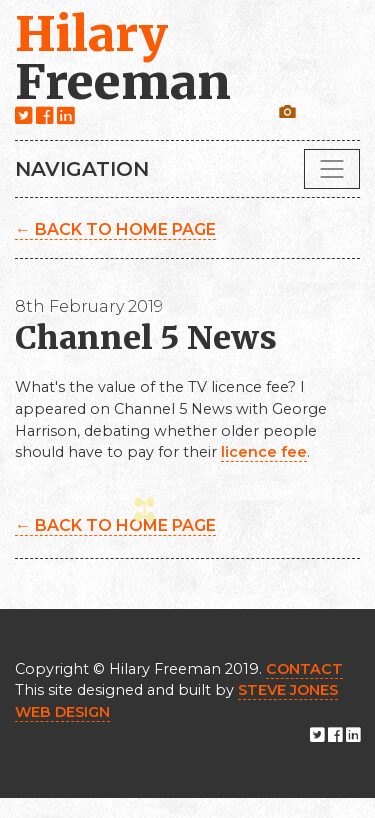  What do you see at coordinates (287, 111) in the screenshot?
I see `take a photo` at bounding box center [287, 111].